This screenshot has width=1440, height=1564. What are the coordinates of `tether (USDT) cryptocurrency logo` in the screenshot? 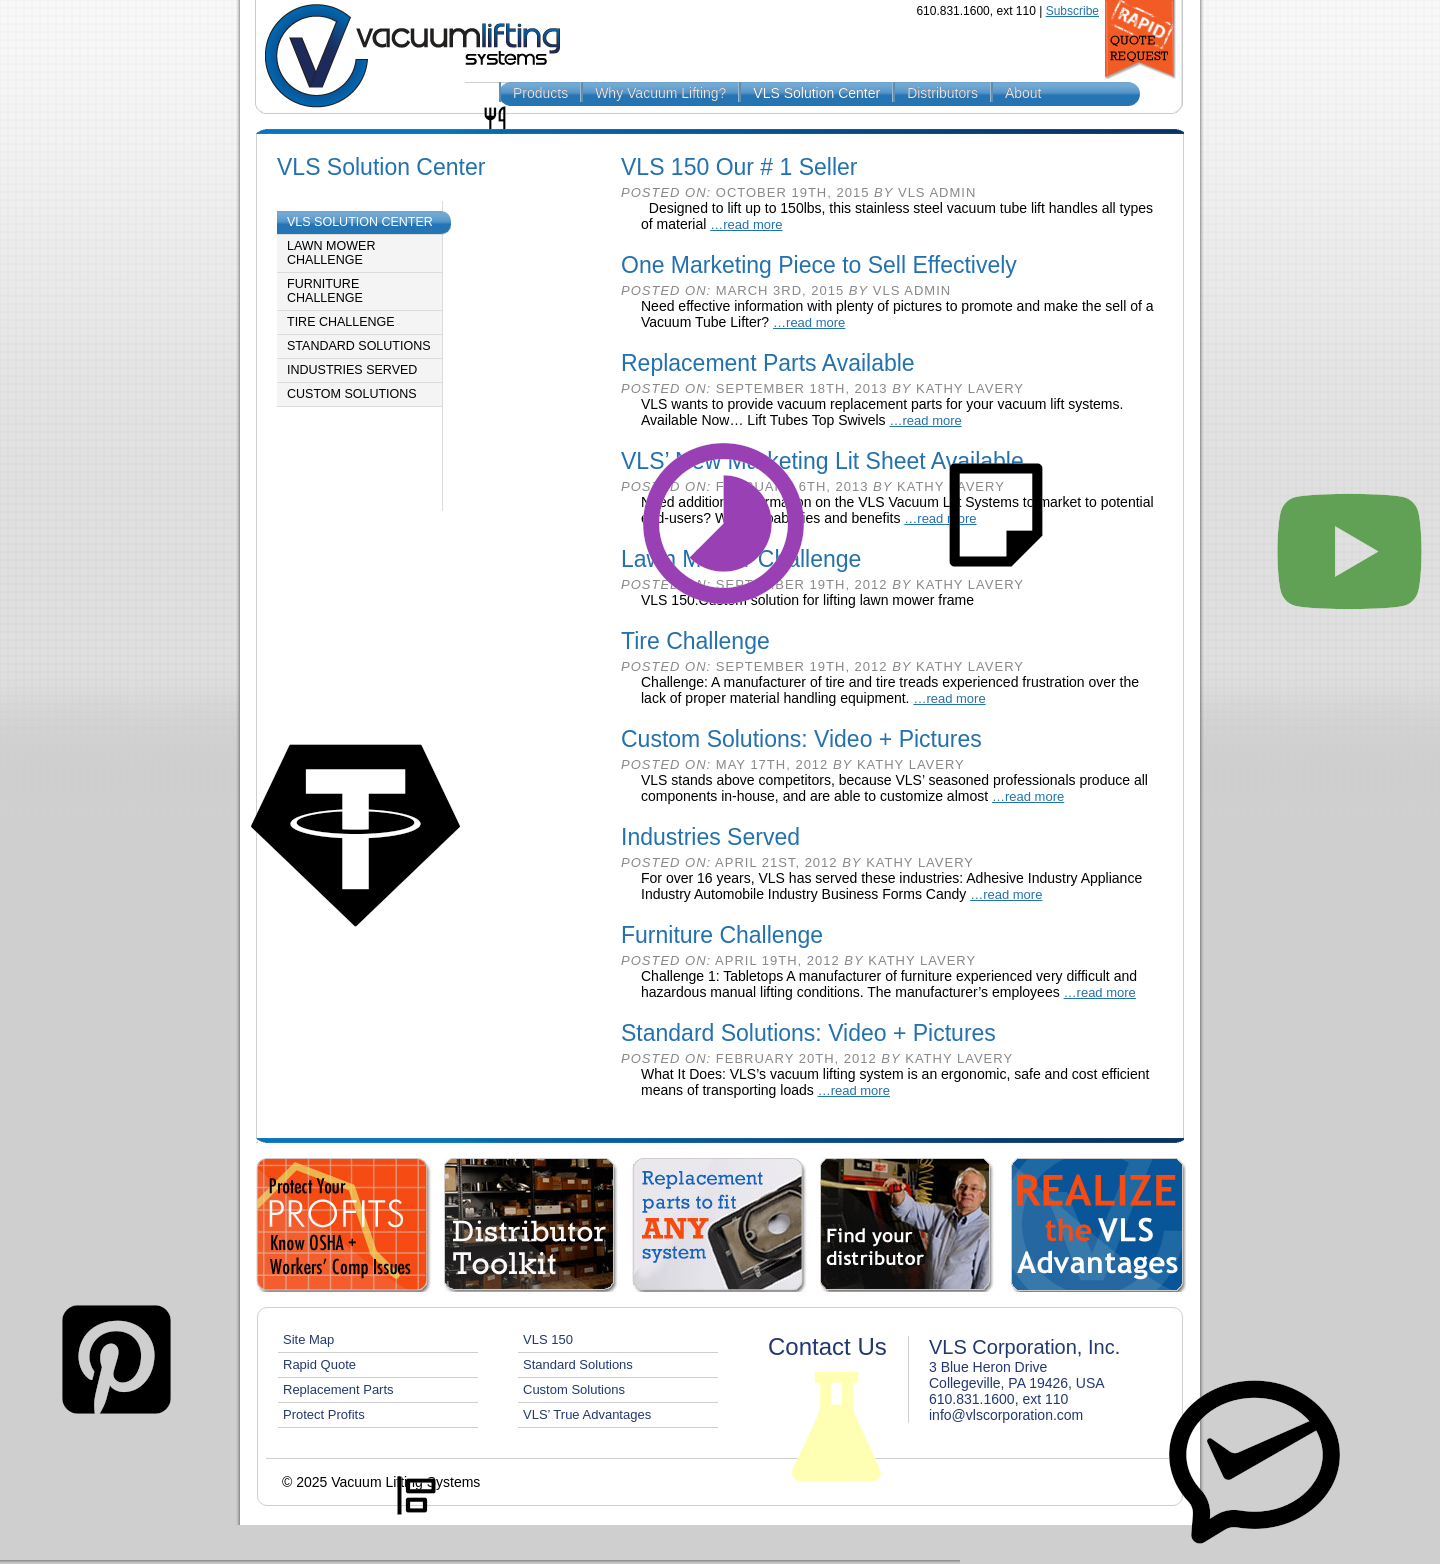 It's located at (355, 835).